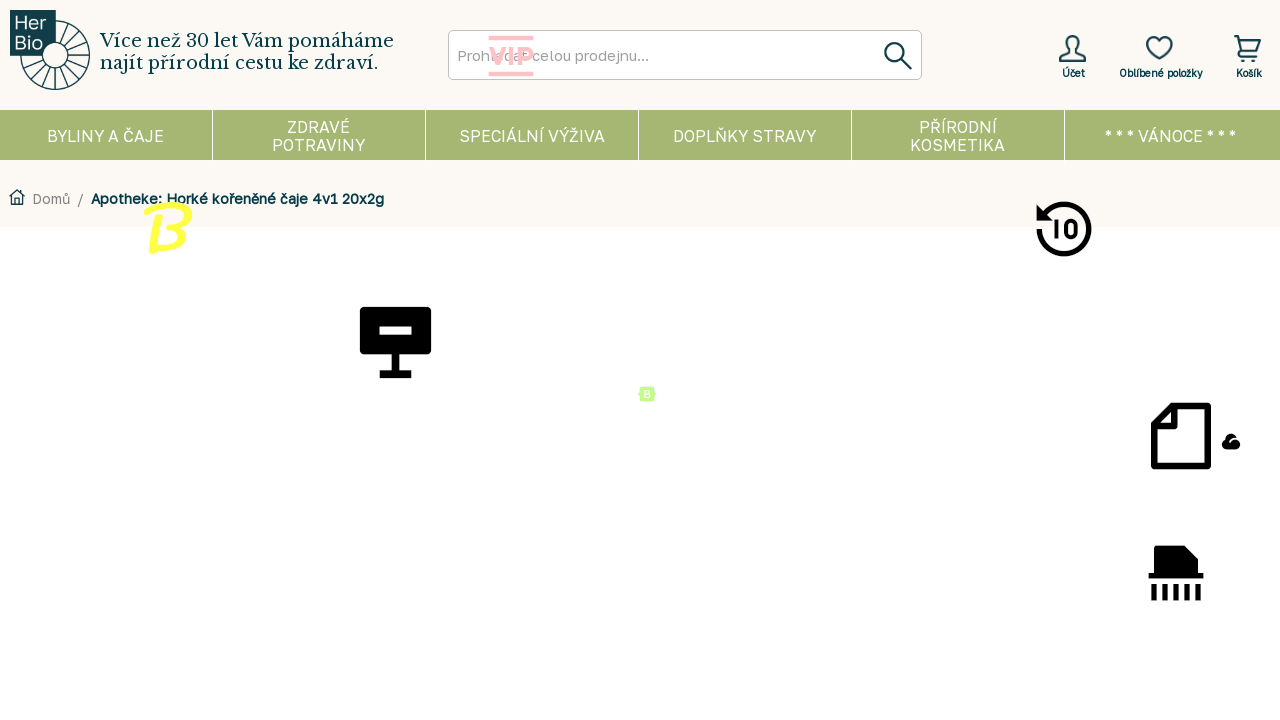  I want to click on view or open a document, so click(1181, 436).